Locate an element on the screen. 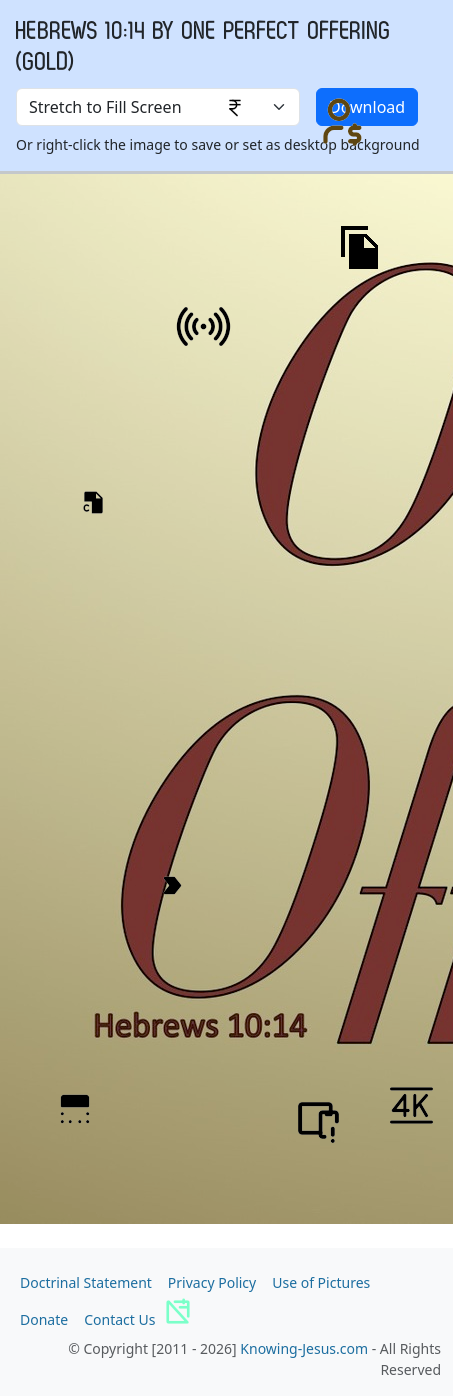  copy file to clipboard is located at coordinates (360, 247).